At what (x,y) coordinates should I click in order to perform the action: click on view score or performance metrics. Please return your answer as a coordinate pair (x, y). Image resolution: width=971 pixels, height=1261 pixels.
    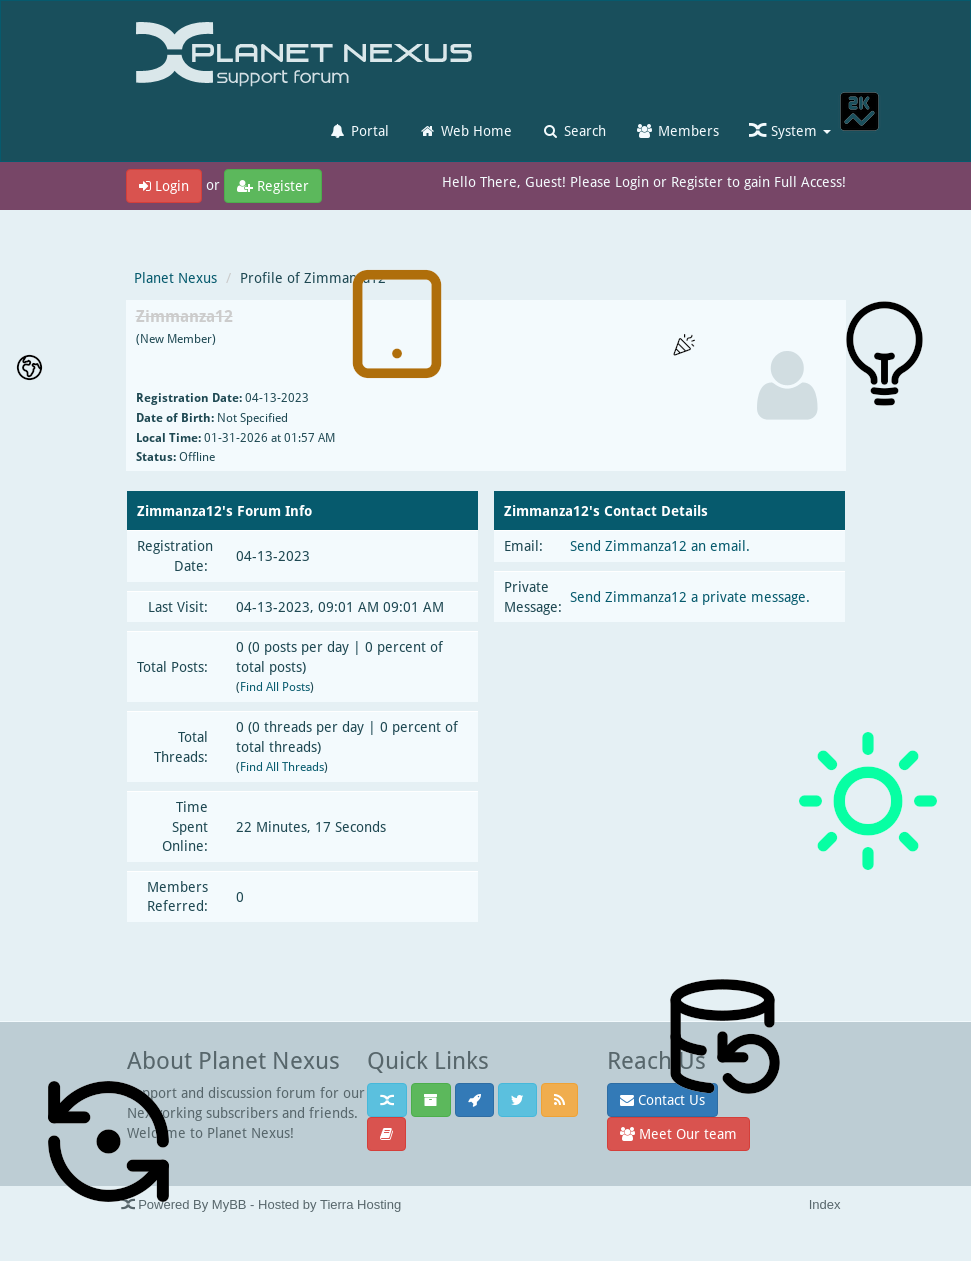
    Looking at the image, I should click on (859, 111).